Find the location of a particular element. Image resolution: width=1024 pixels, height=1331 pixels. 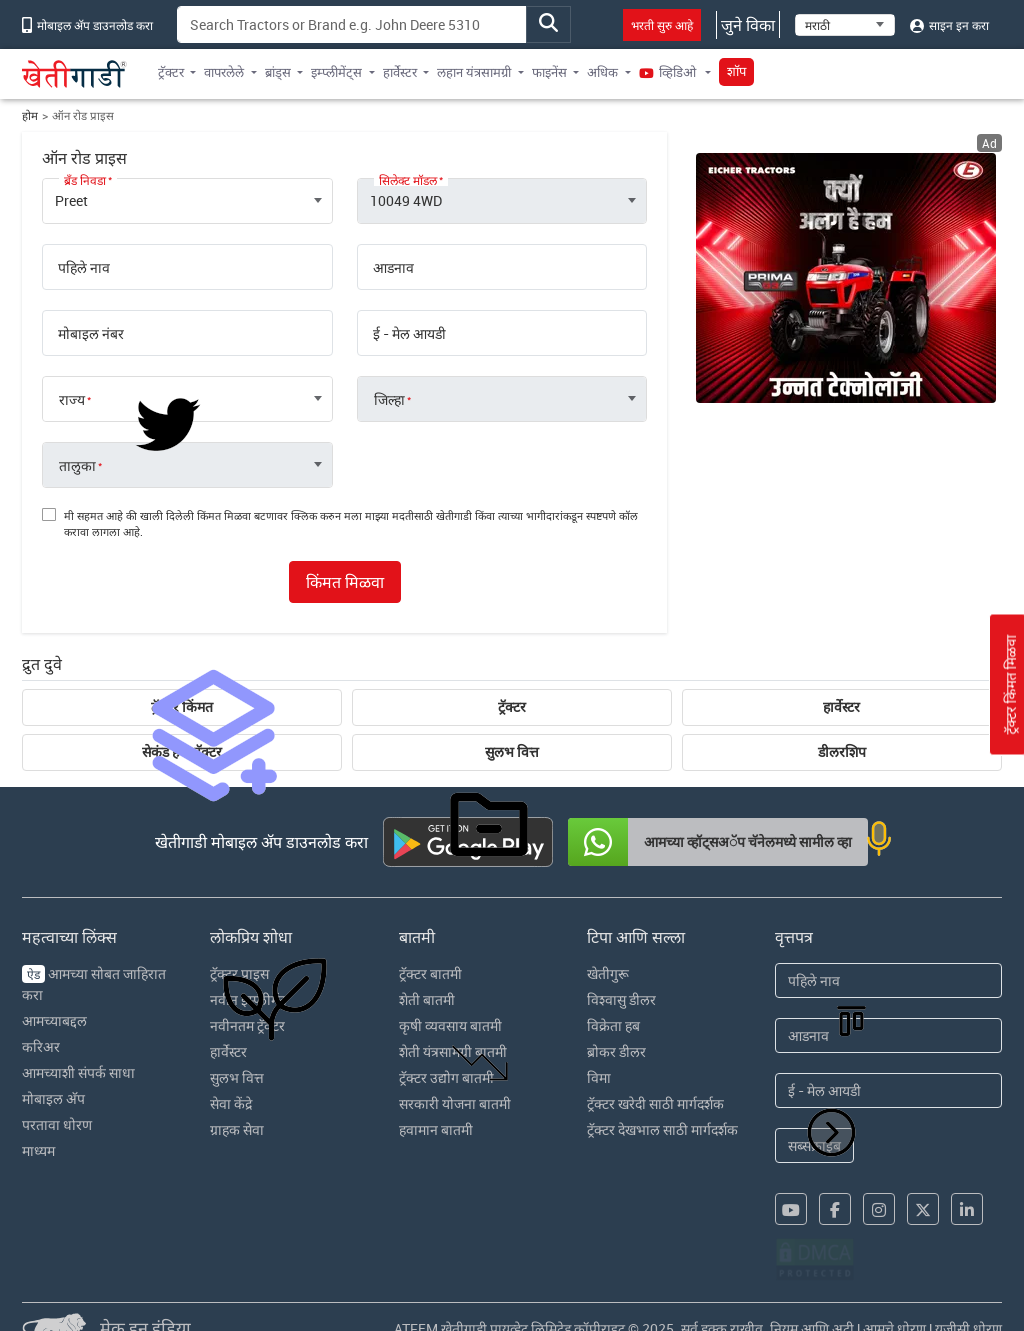

go to next item or screen is located at coordinates (831, 1132).